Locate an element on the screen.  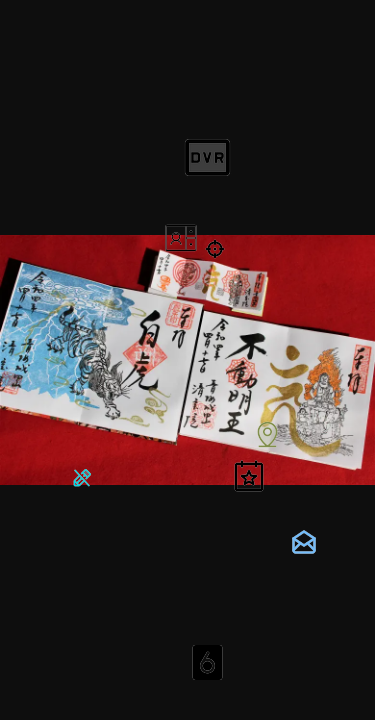
start or join a video conference is located at coordinates (181, 238).